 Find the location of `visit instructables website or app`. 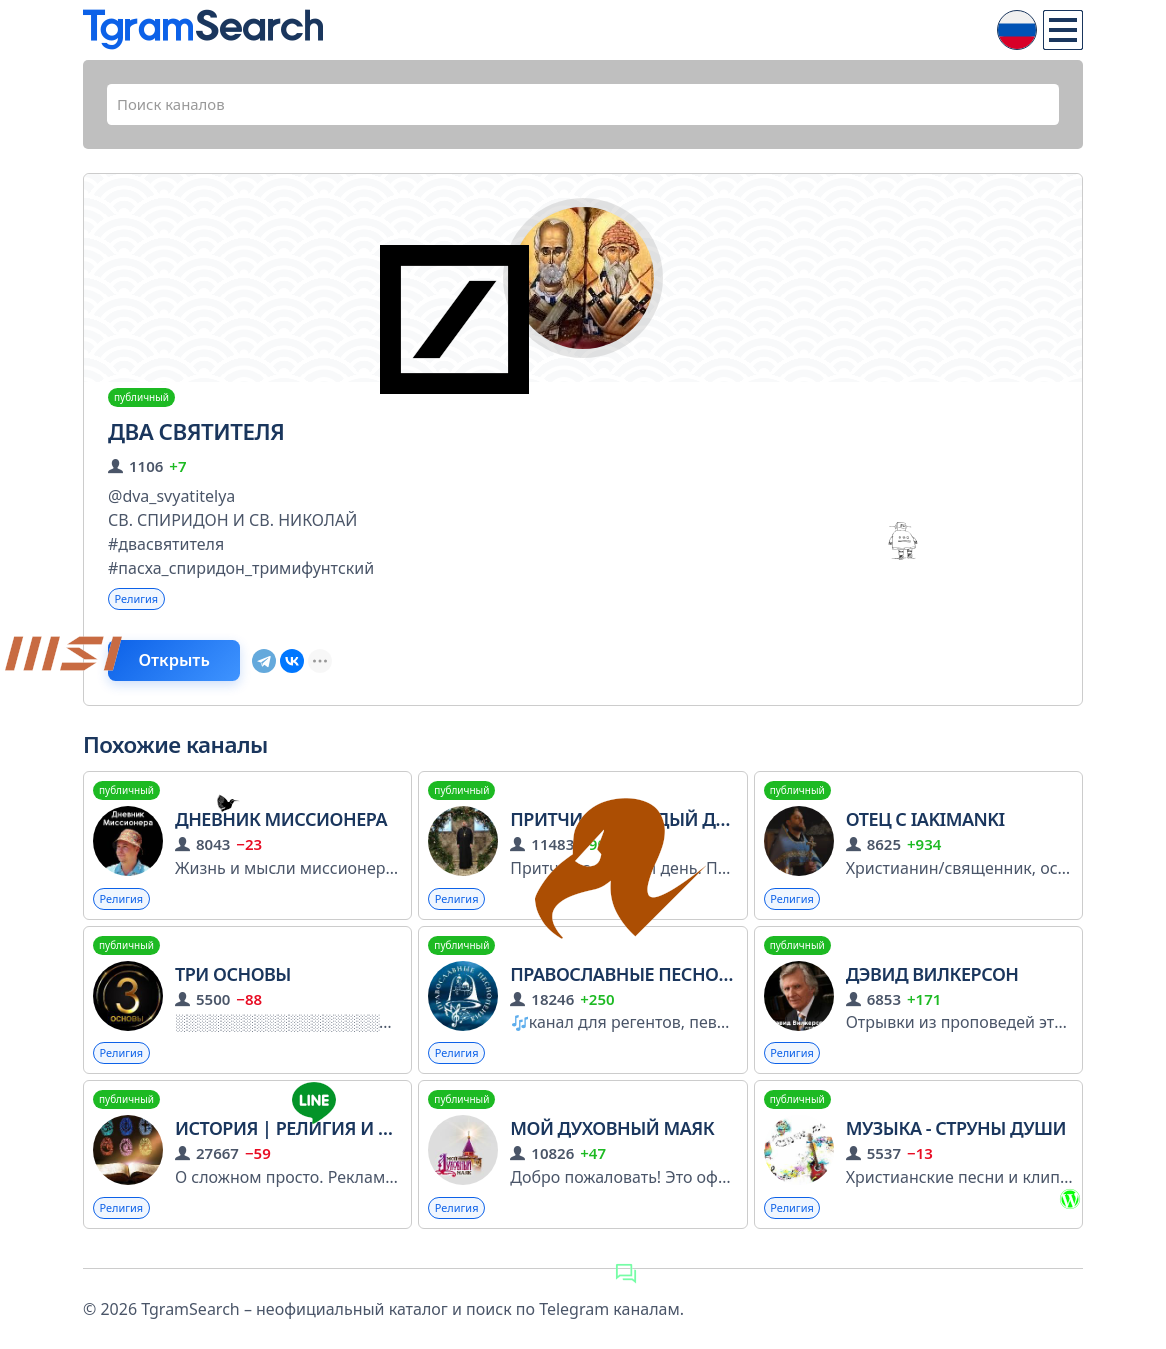

visit instructables website or app is located at coordinates (903, 541).